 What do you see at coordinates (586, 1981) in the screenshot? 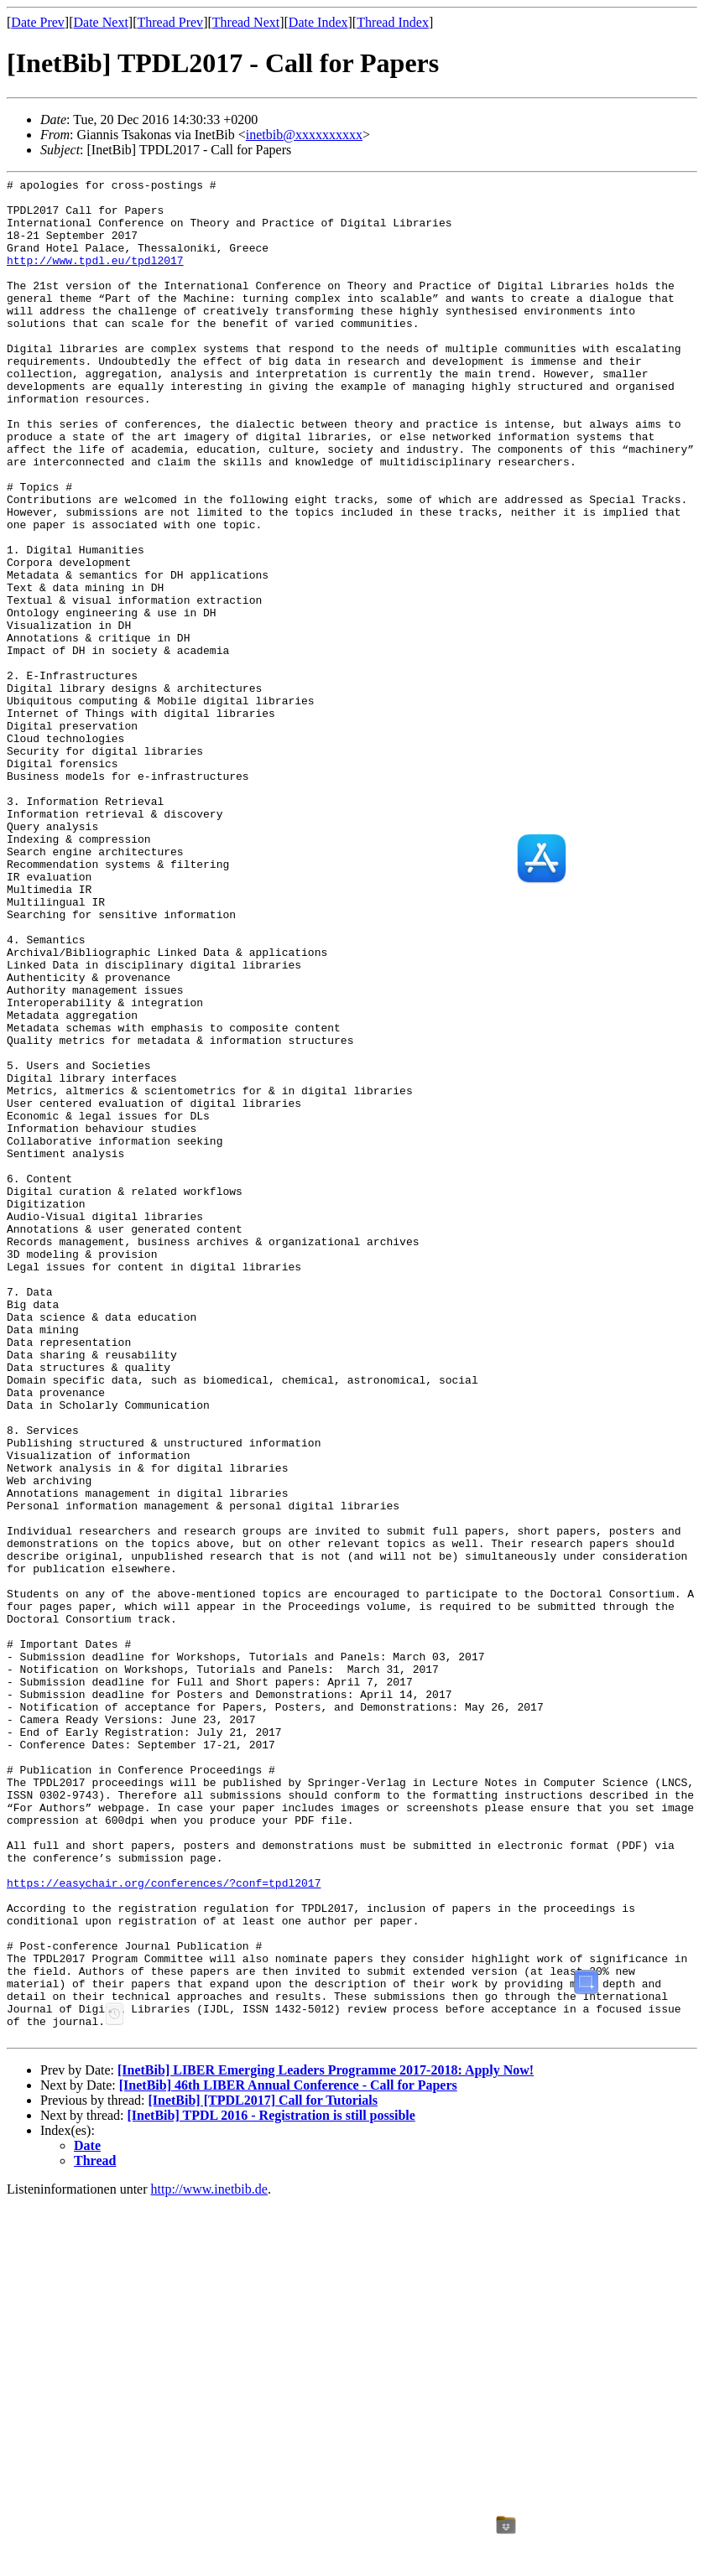
I see `take a screenshot` at bounding box center [586, 1981].